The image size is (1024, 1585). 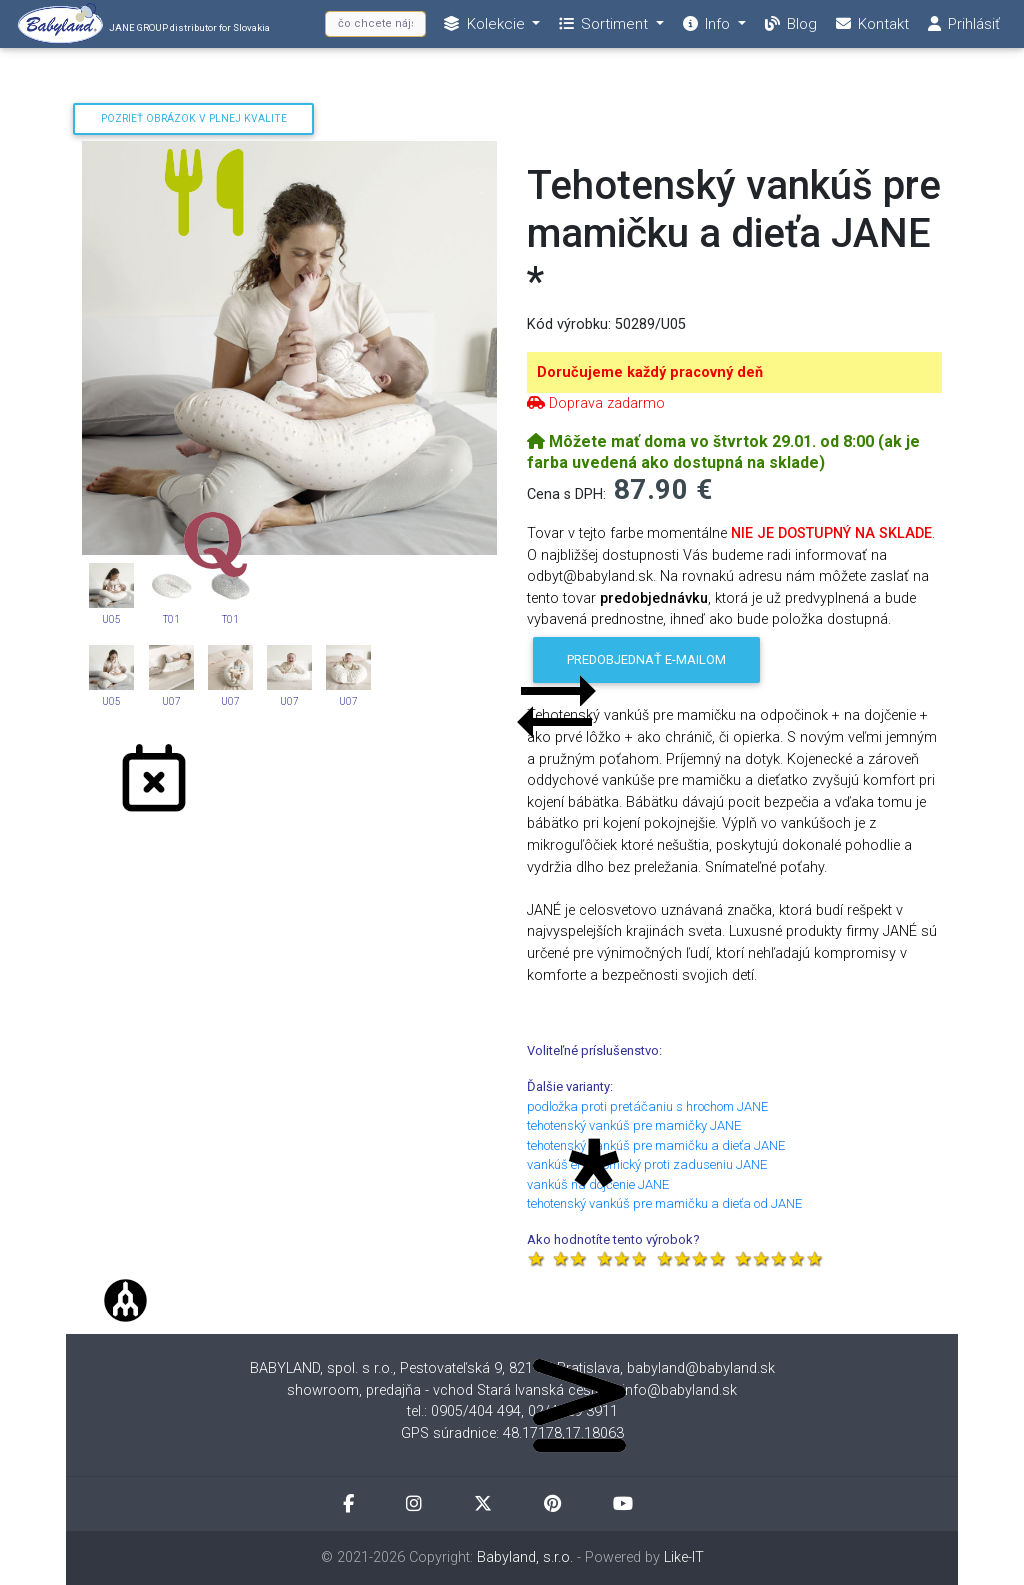 I want to click on sync data between devices or accounts, so click(x=556, y=706).